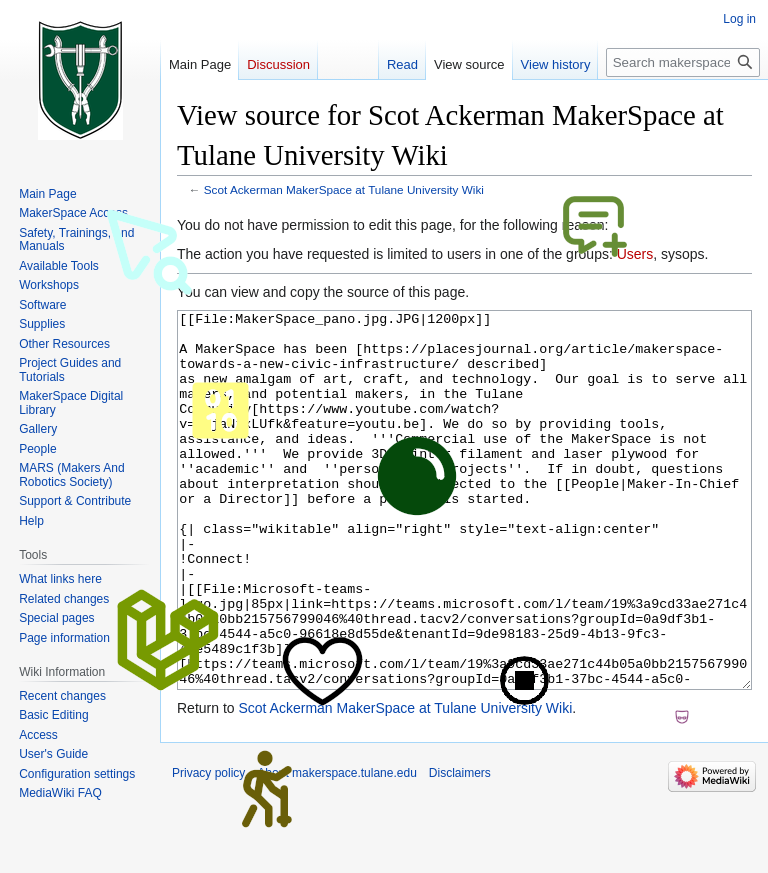 The width and height of the screenshot is (768, 873). What do you see at coordinates (682, 717) in the screenshot?
I see `open the Grindr app` at bounding box center [682, 717].